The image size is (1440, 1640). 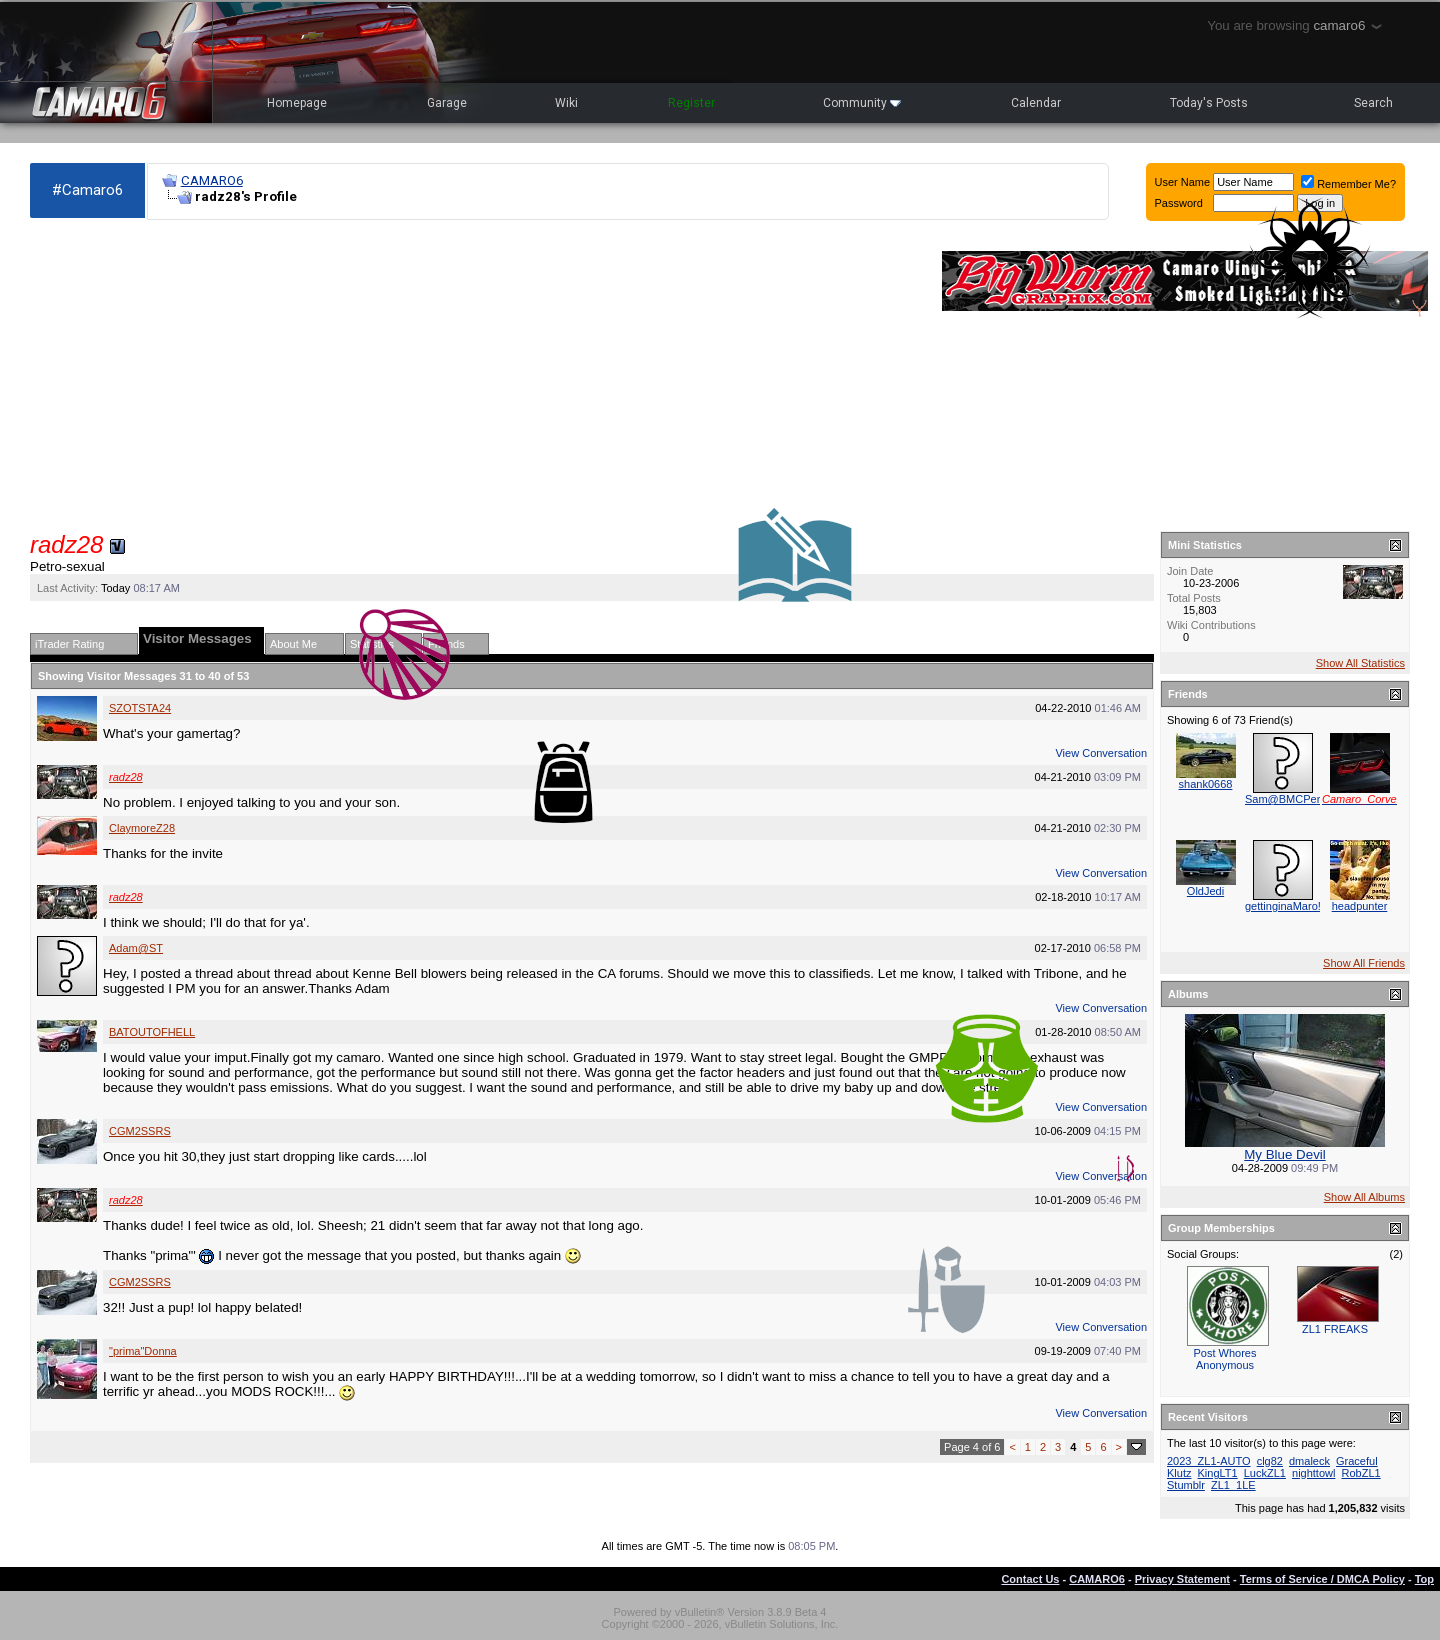 I want to click on add a new entry to the archive, so click(x=795, y=561).